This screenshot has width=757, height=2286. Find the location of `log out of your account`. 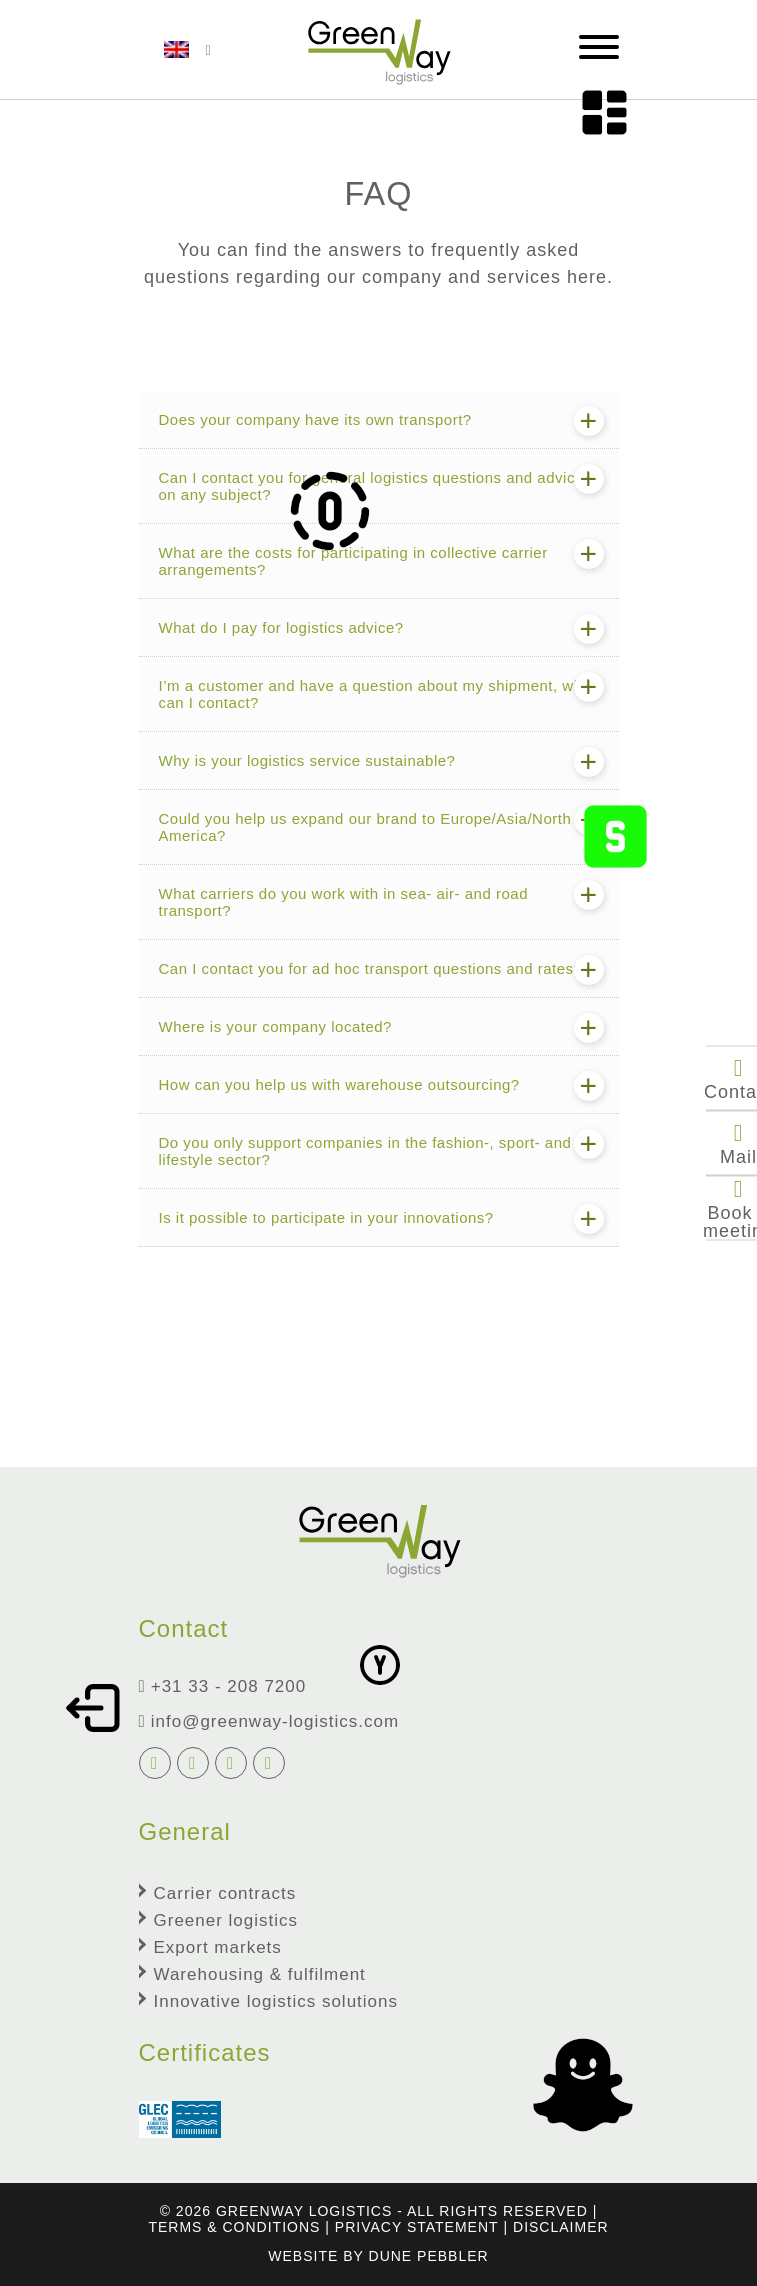

log out of your account is located at coordinates (93, 1708).